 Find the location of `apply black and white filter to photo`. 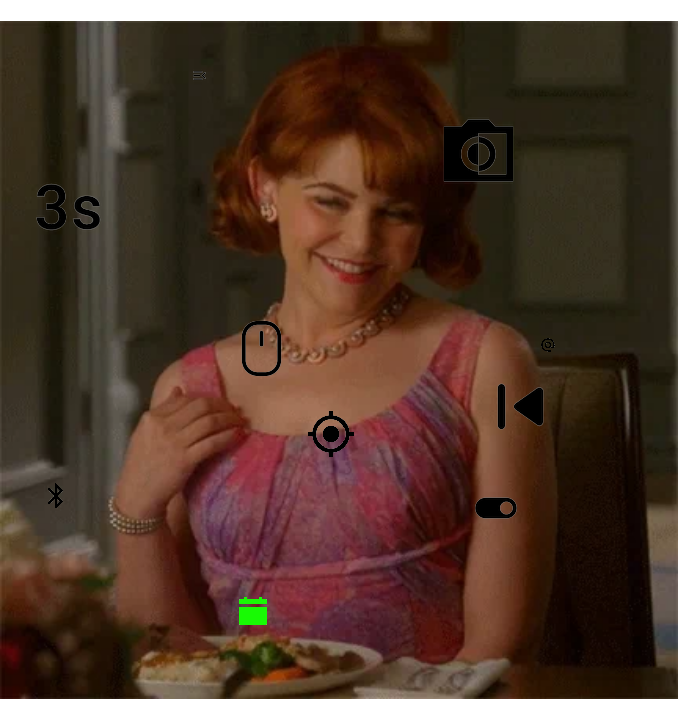

apply black and white filter to photo is located at coordinates (478, 150).